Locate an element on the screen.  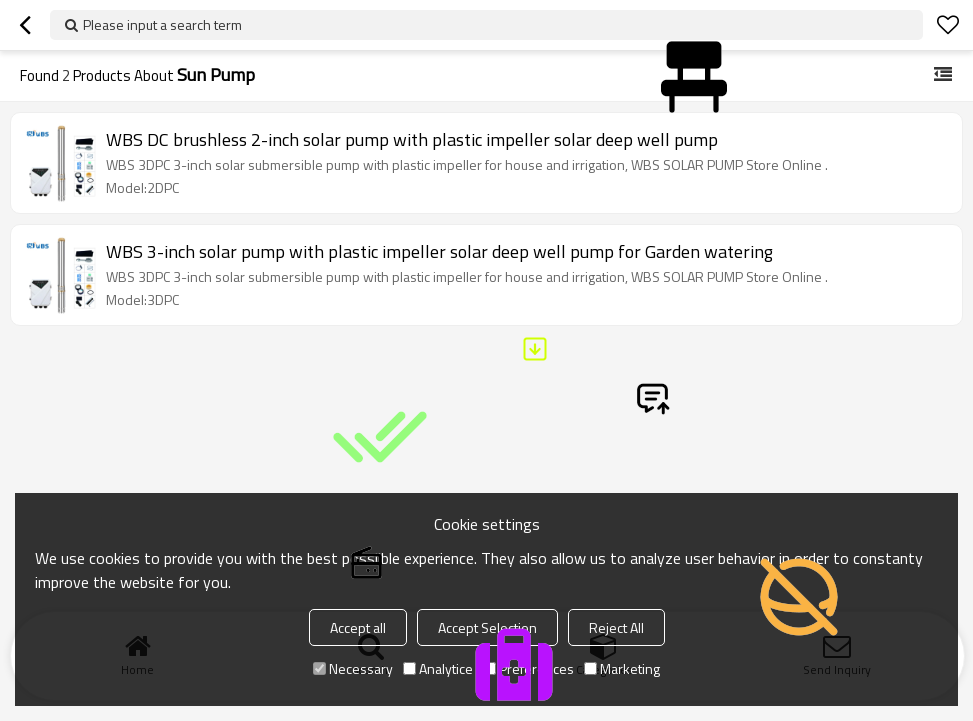
indicates all items have been completed or verified is located at coordinates (380, 437).